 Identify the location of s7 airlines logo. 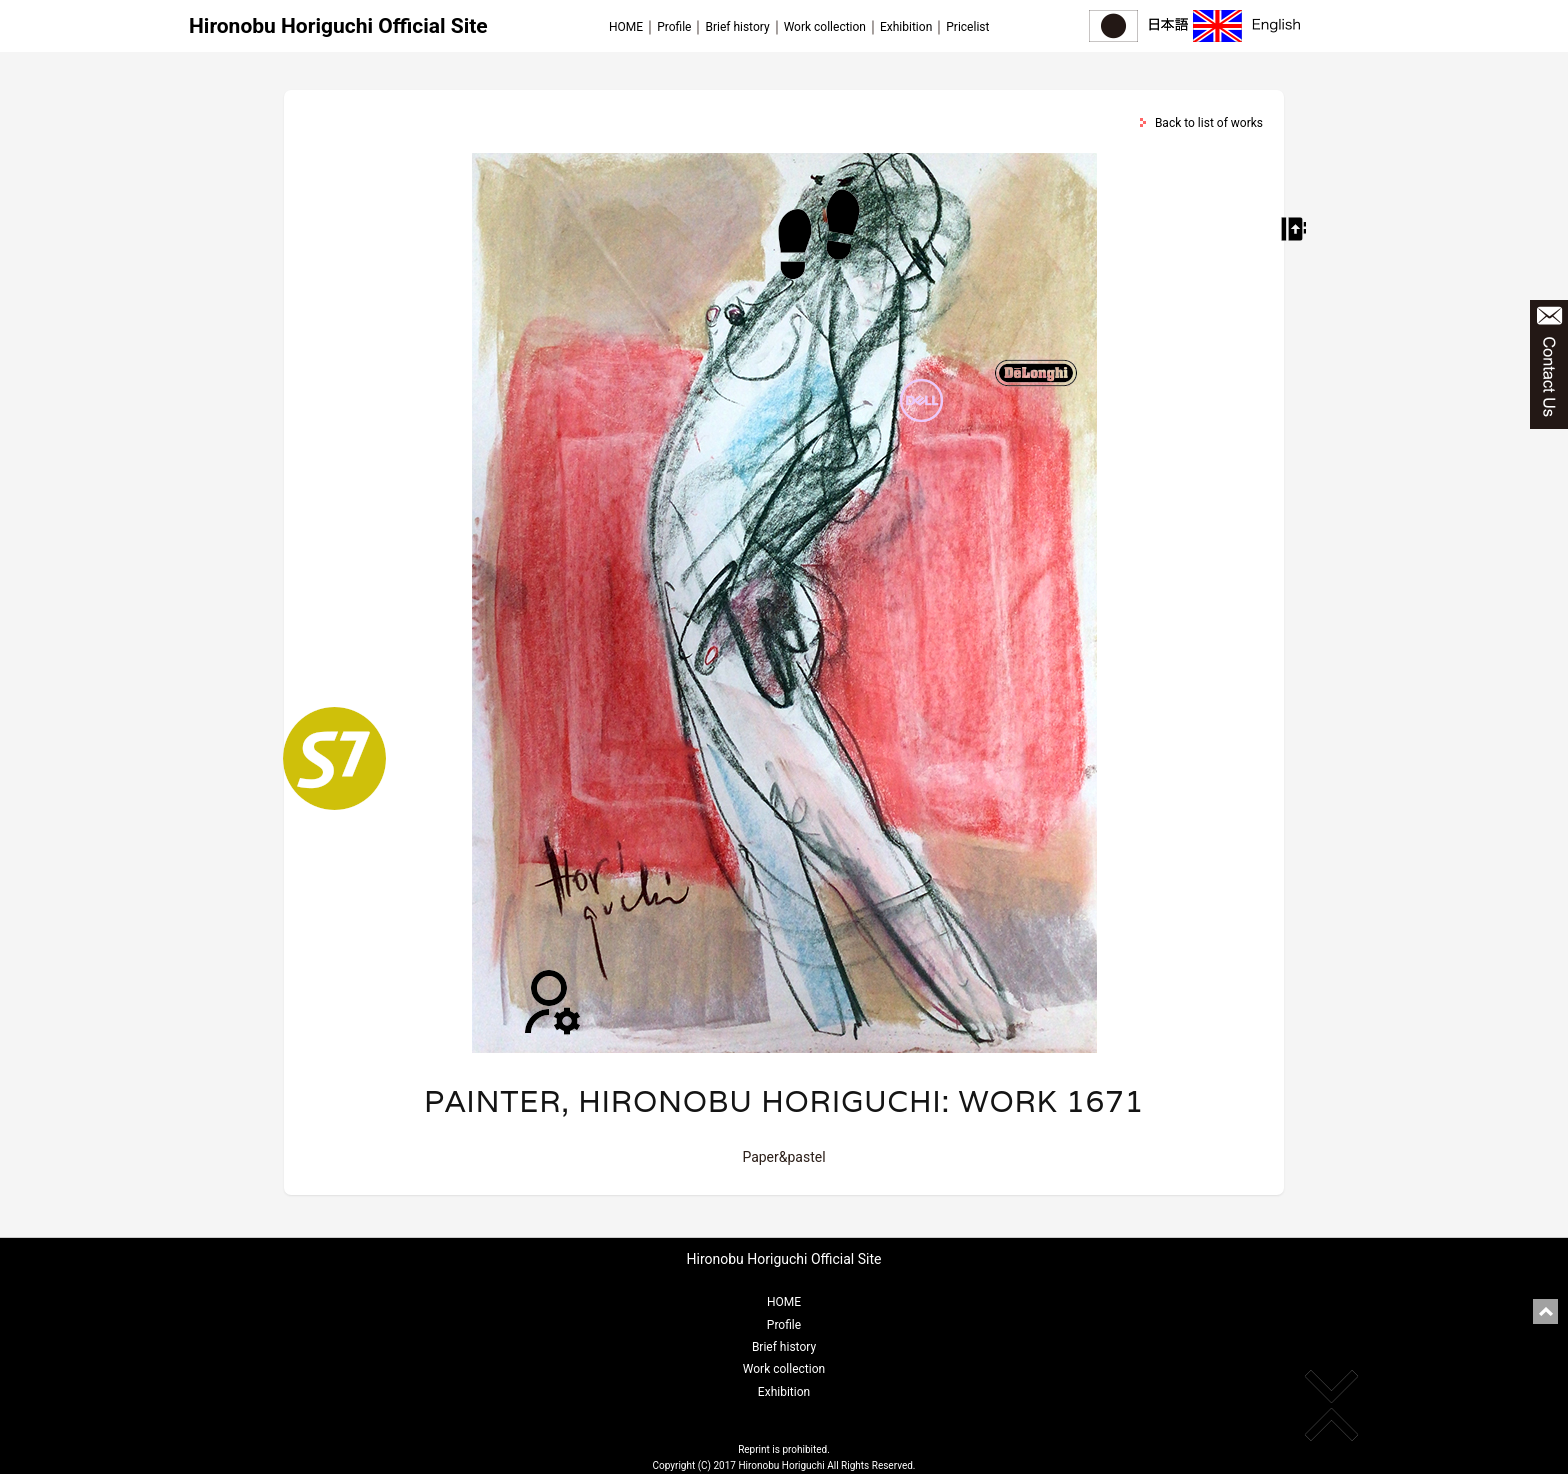
(334, 758).